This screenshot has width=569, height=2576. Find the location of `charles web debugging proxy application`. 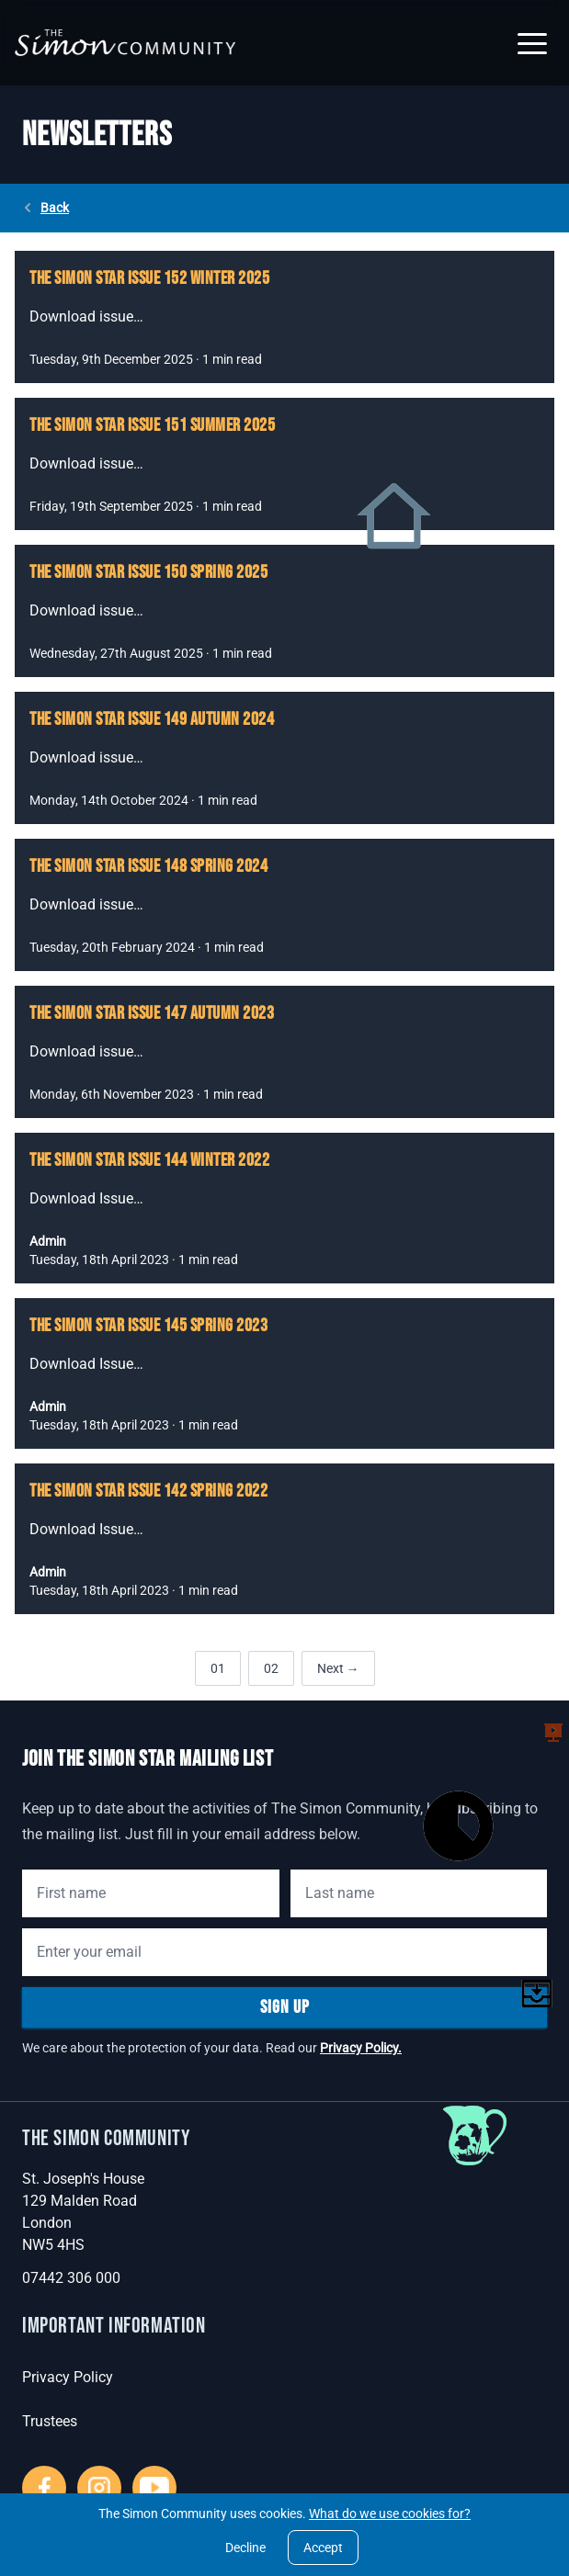

charles web debugging proxy application is located at coordinates (474, 2135).